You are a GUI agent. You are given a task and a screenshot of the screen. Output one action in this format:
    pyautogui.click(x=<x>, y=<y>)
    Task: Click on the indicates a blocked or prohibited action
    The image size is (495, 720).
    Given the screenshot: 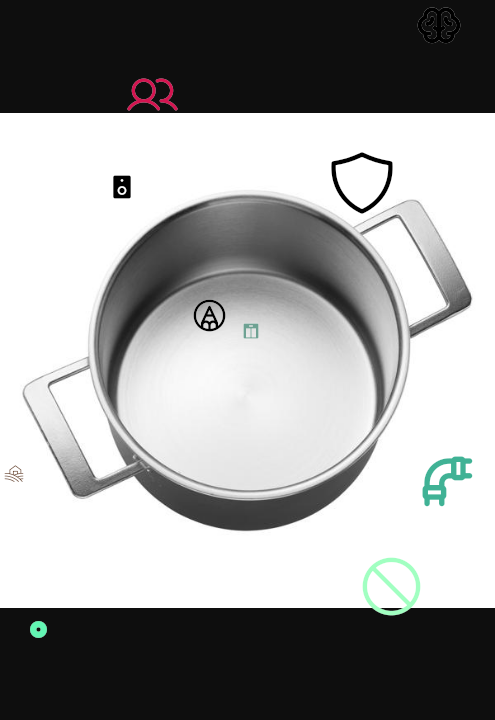 What is the action you would take?
    pyautogui.click(x=391, y=586)
    